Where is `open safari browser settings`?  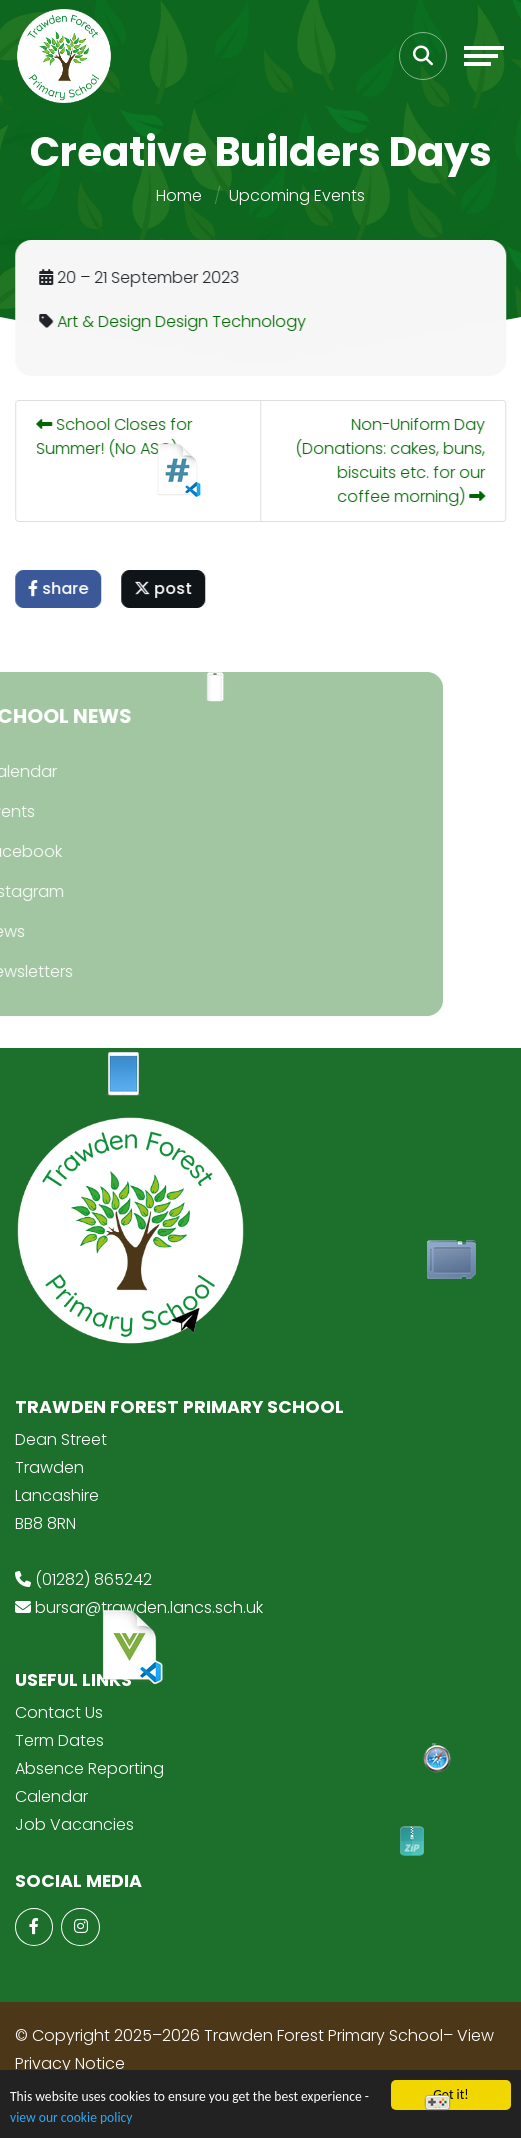
open safari browser settings is located at coordinates (437, 1758).